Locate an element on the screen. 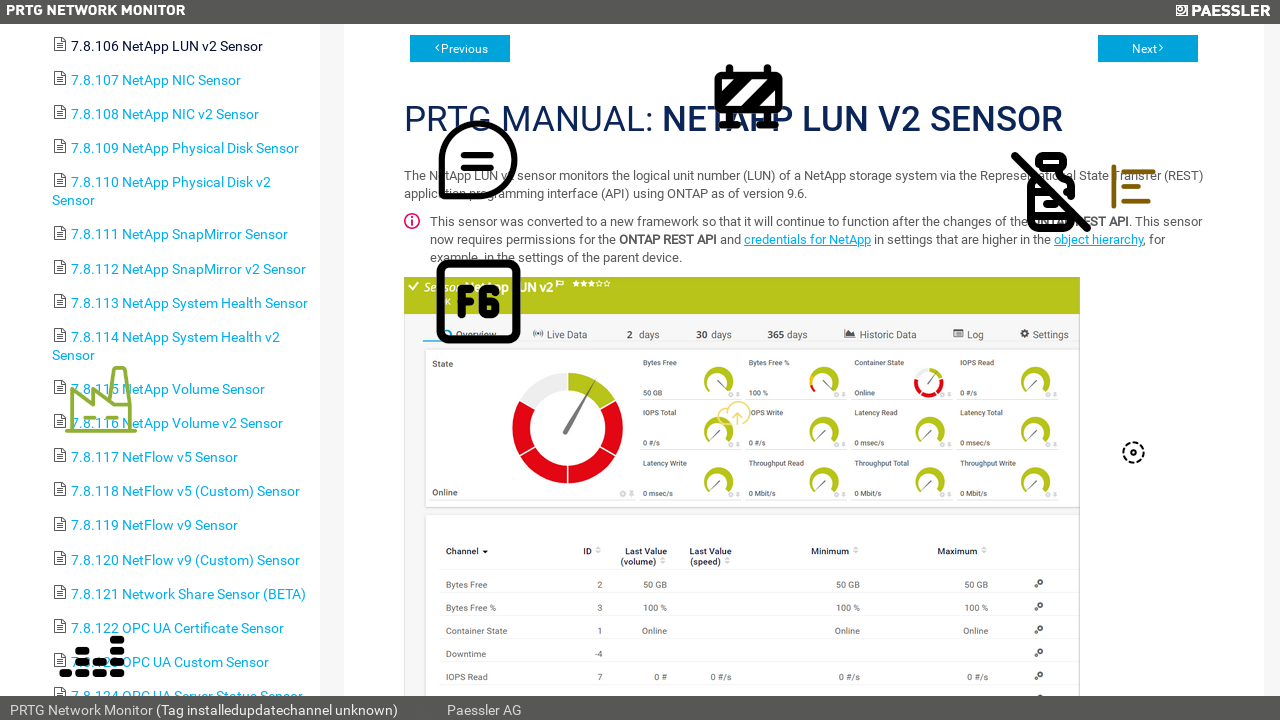 This screenshot has width=1280, height=720. indicates a blocked or restricted area is located at coordinates (748, 94).